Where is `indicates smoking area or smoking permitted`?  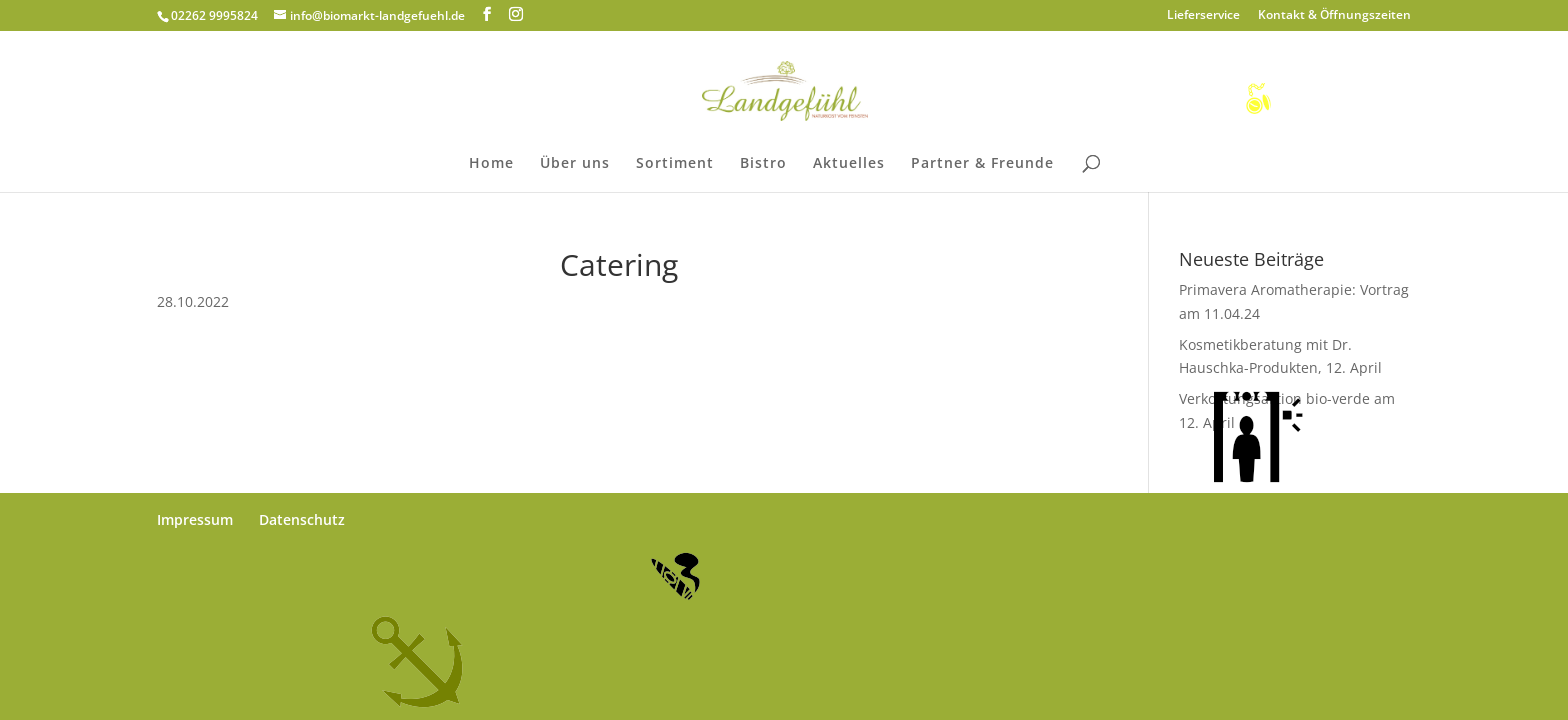 indicates smoking area or smoking permitted is located at coordinates (675, 576).